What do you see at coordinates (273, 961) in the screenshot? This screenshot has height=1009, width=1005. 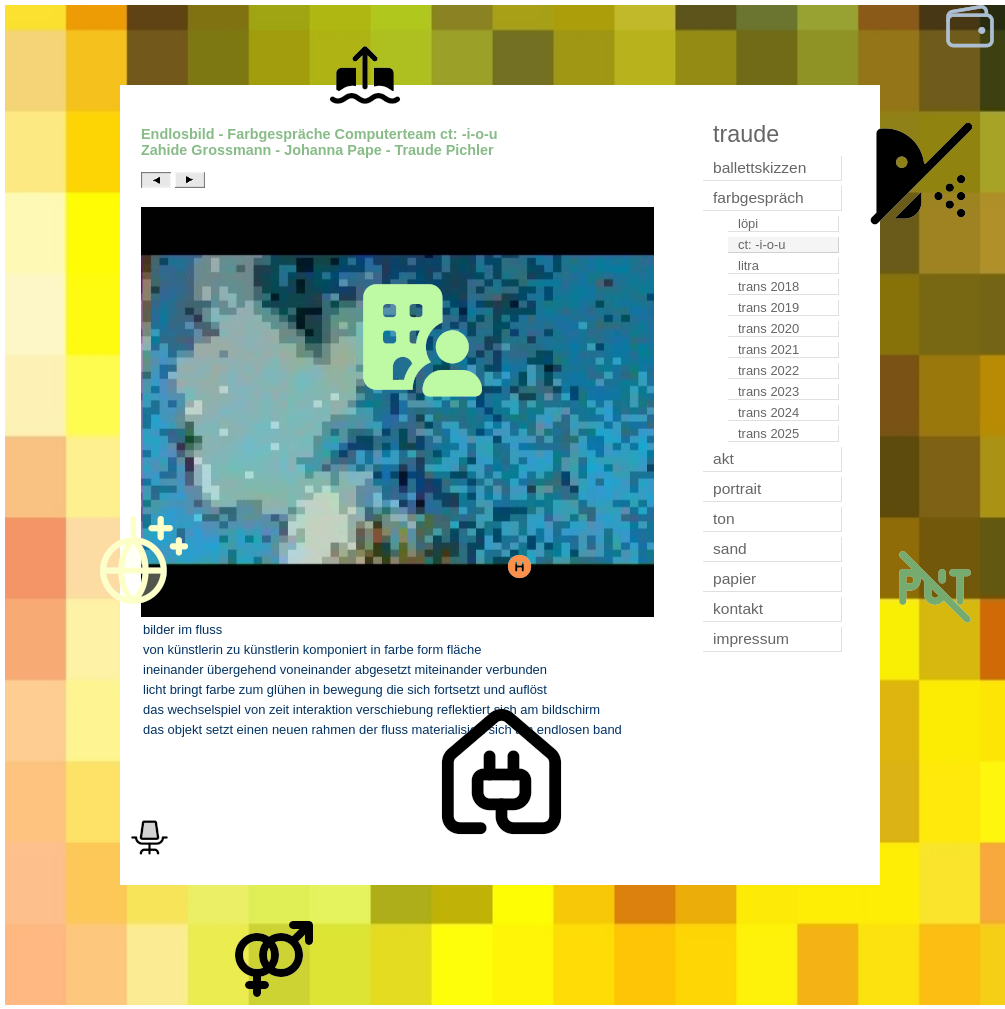 I see `indicates gender or sex selection options` at bounding box center [273, 961].